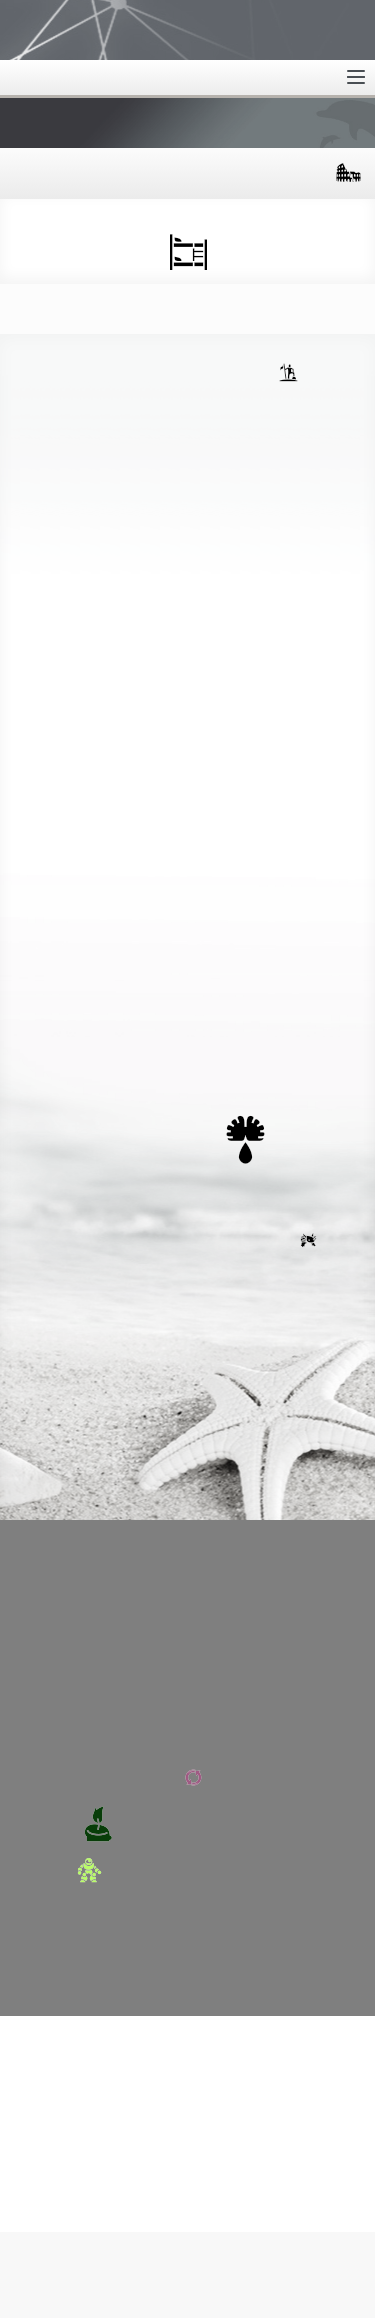 The image size is (375, 2318). I want to click on indicates a lit candle or flame feature, so click(98, 1824).